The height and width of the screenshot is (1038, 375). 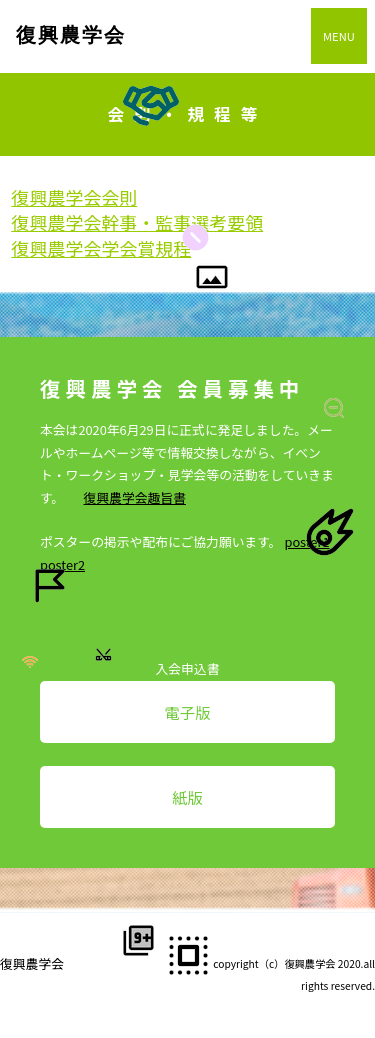 What do you see at coordinates (334, 408) in the screenshot?
I see `zoom out to decrease magnification` at bounding box center [334, 408].